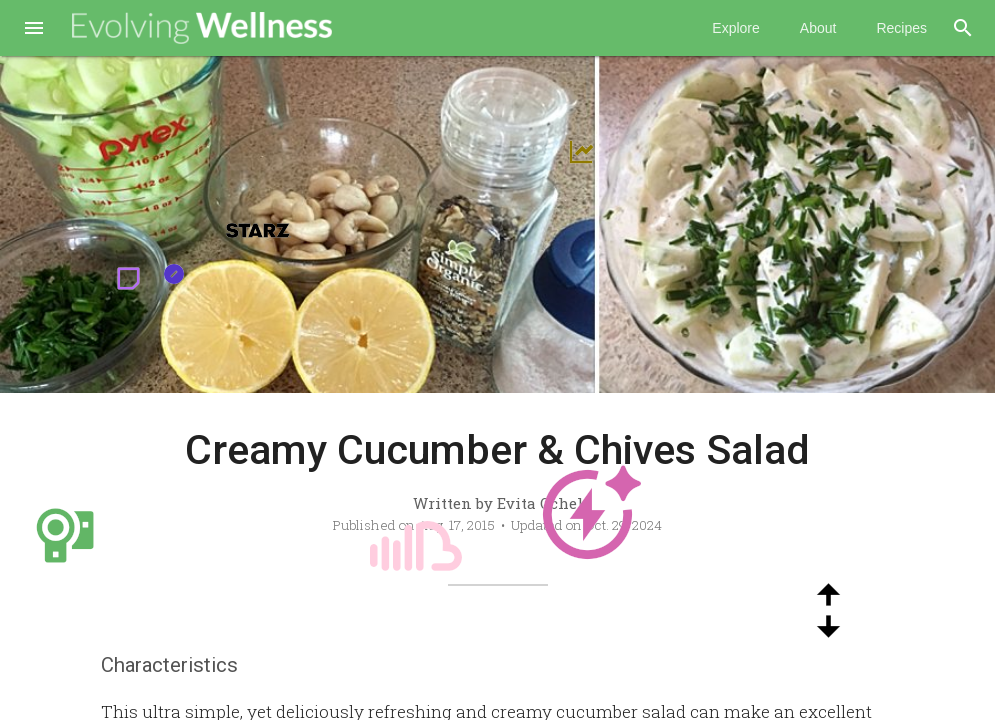 The image size is (995, 720). I want to click on expand content vertically, so click(828, 610).